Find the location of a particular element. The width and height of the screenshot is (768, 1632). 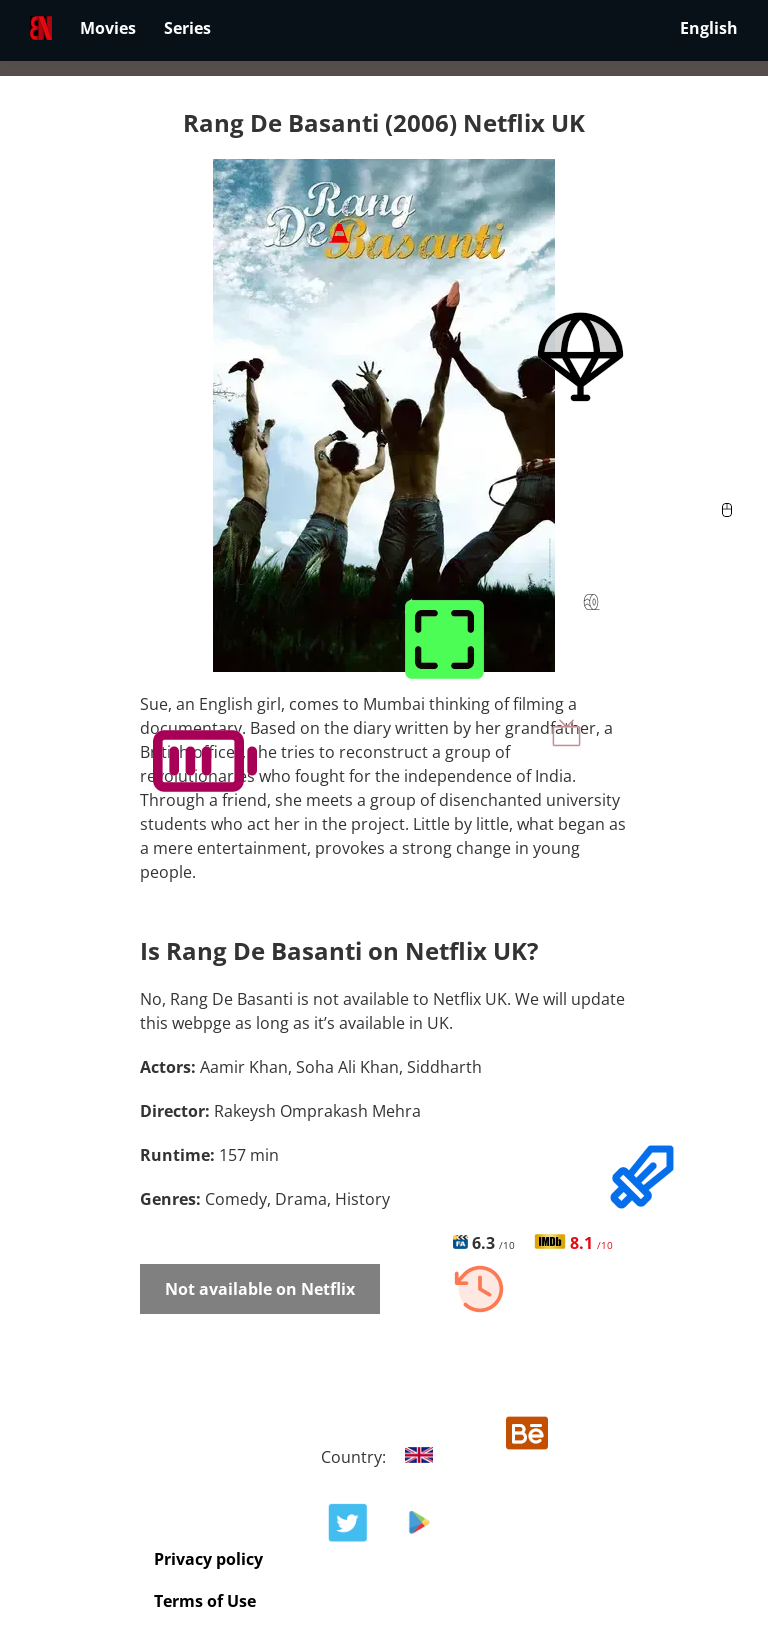

select or crop an area is located at coordinates (444, 639).